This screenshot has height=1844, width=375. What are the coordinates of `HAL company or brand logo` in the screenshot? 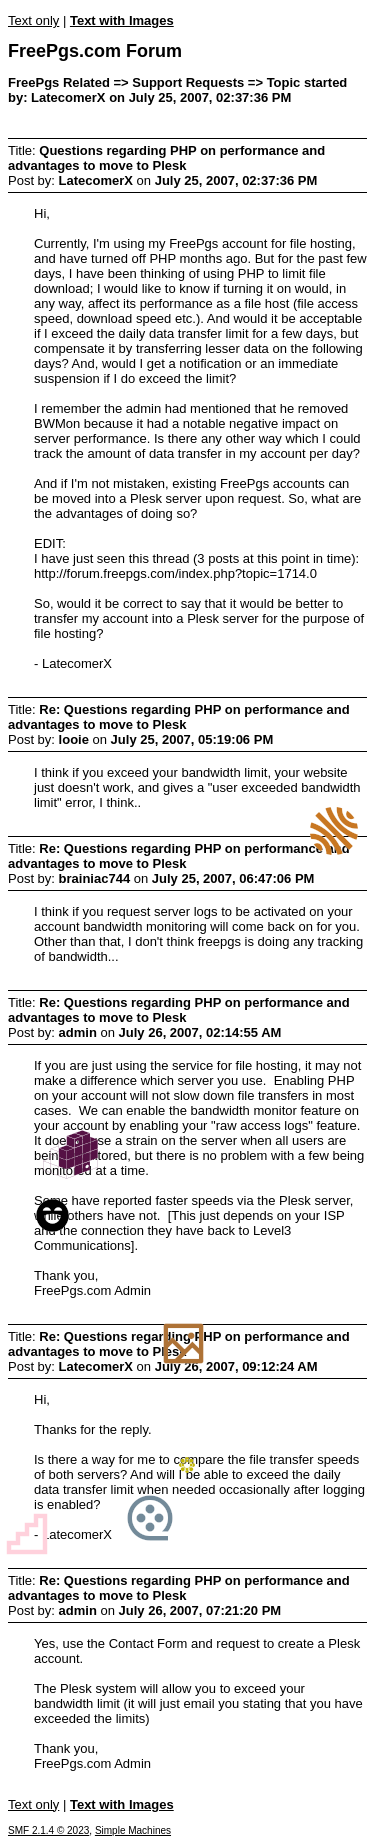 It's located at (334, 831).